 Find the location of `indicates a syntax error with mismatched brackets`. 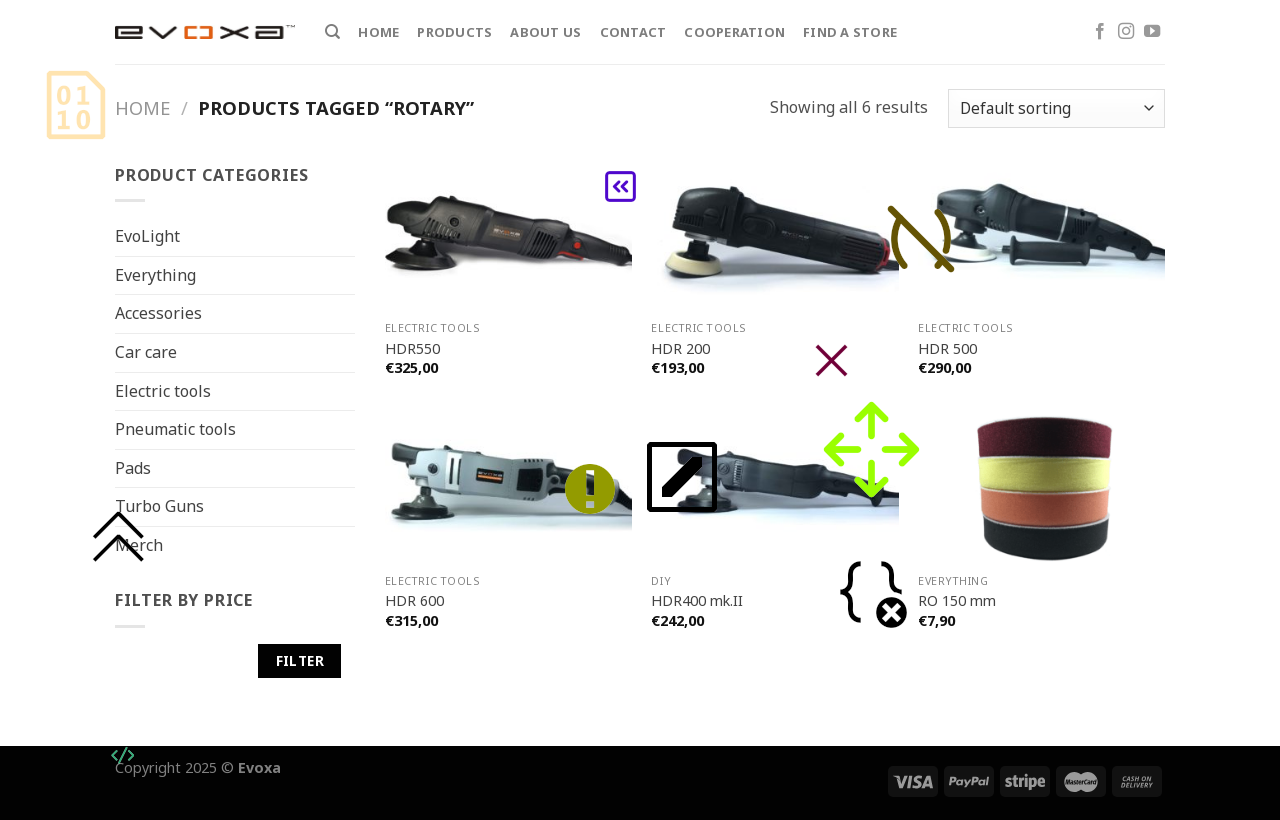

indicates a syntax error with mismatched brackets is located at coordinates (871, 592).